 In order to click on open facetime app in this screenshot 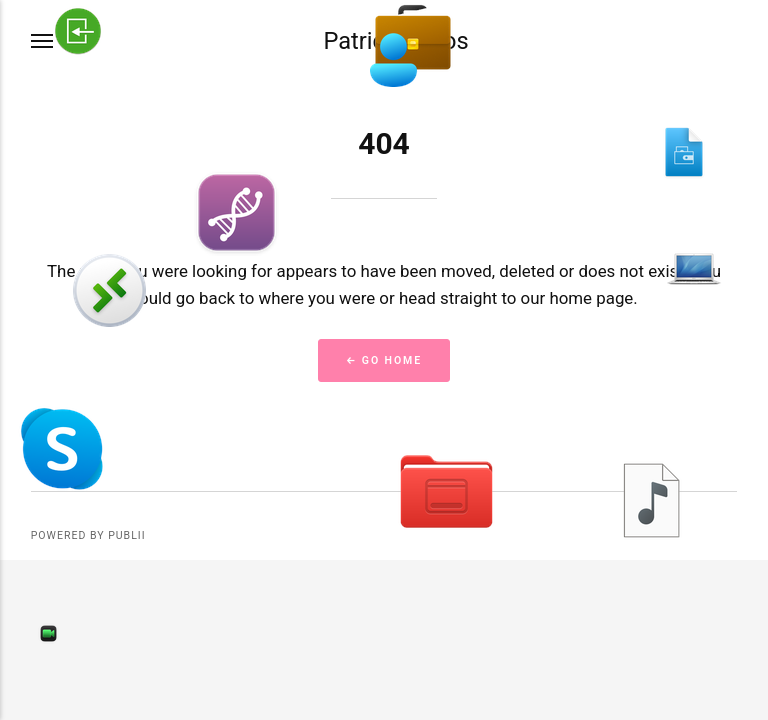, I will do `click(48, 633)`.